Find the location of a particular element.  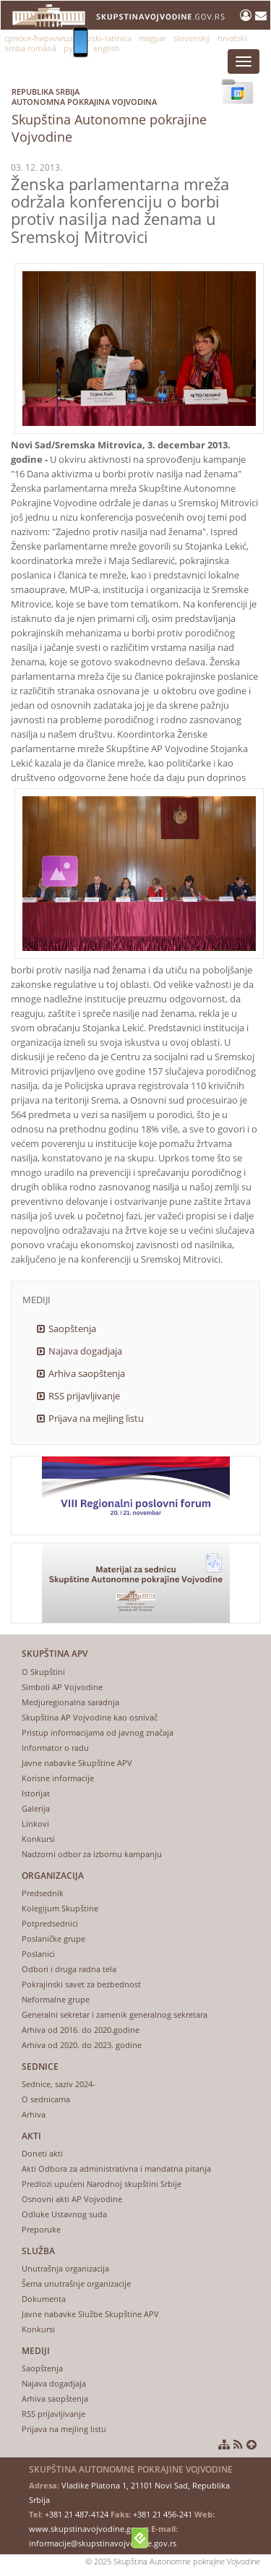

open an image file is located at coordinates (60, 870).